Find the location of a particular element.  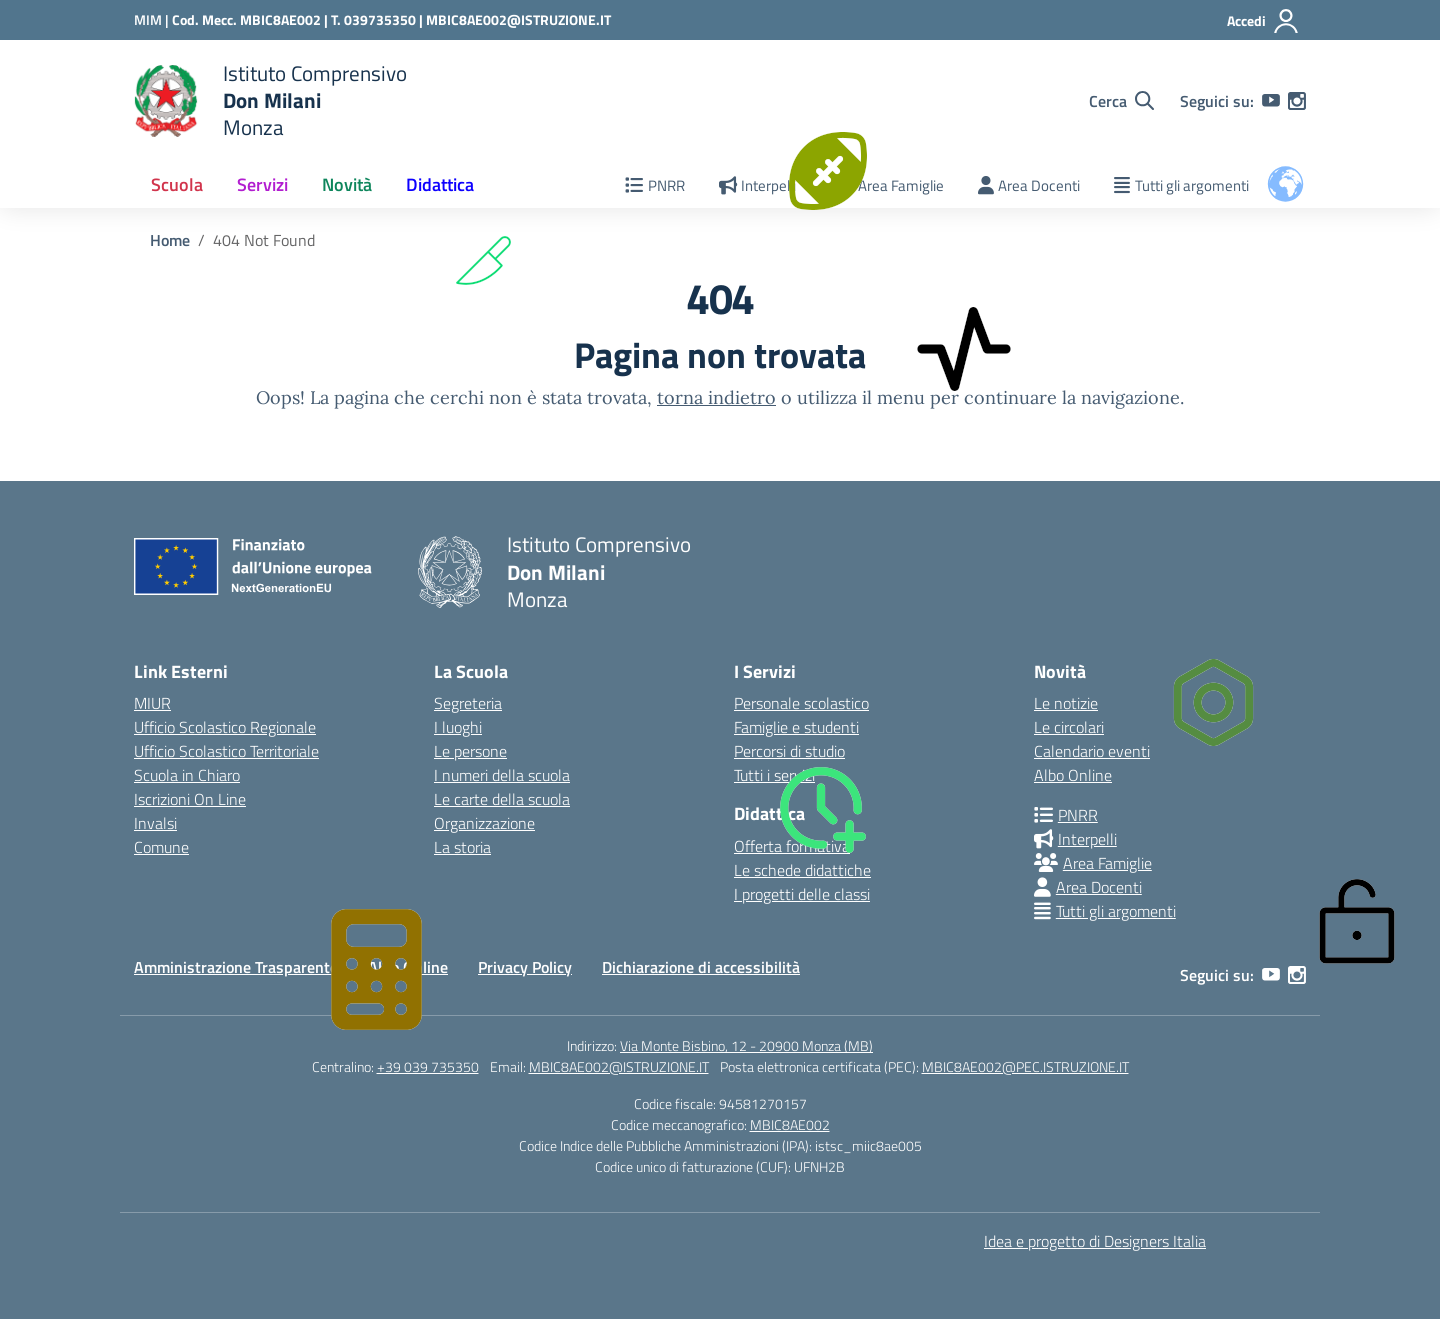

access kitchen or cooking tools is located at coordinates (483, 261).